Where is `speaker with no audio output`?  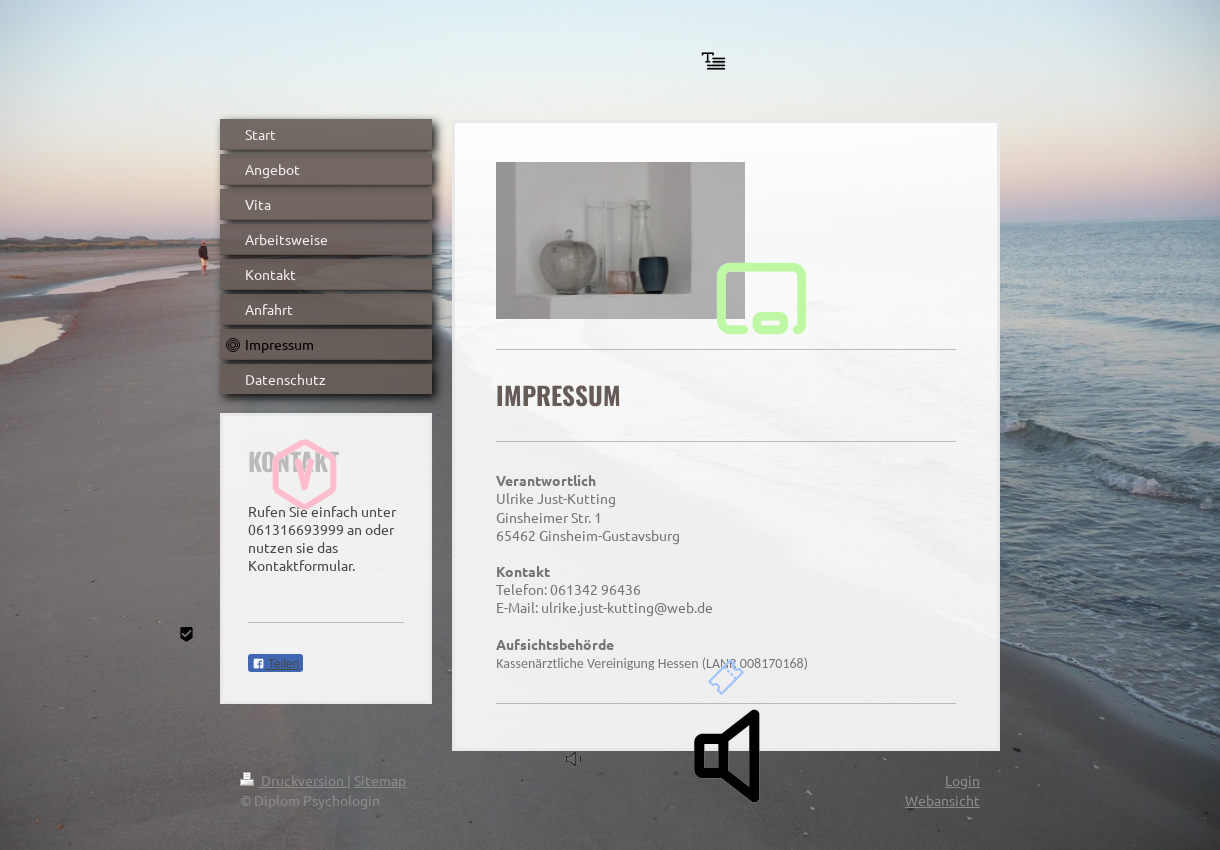
speaker with no audio output is located at coordinates (744, 756).